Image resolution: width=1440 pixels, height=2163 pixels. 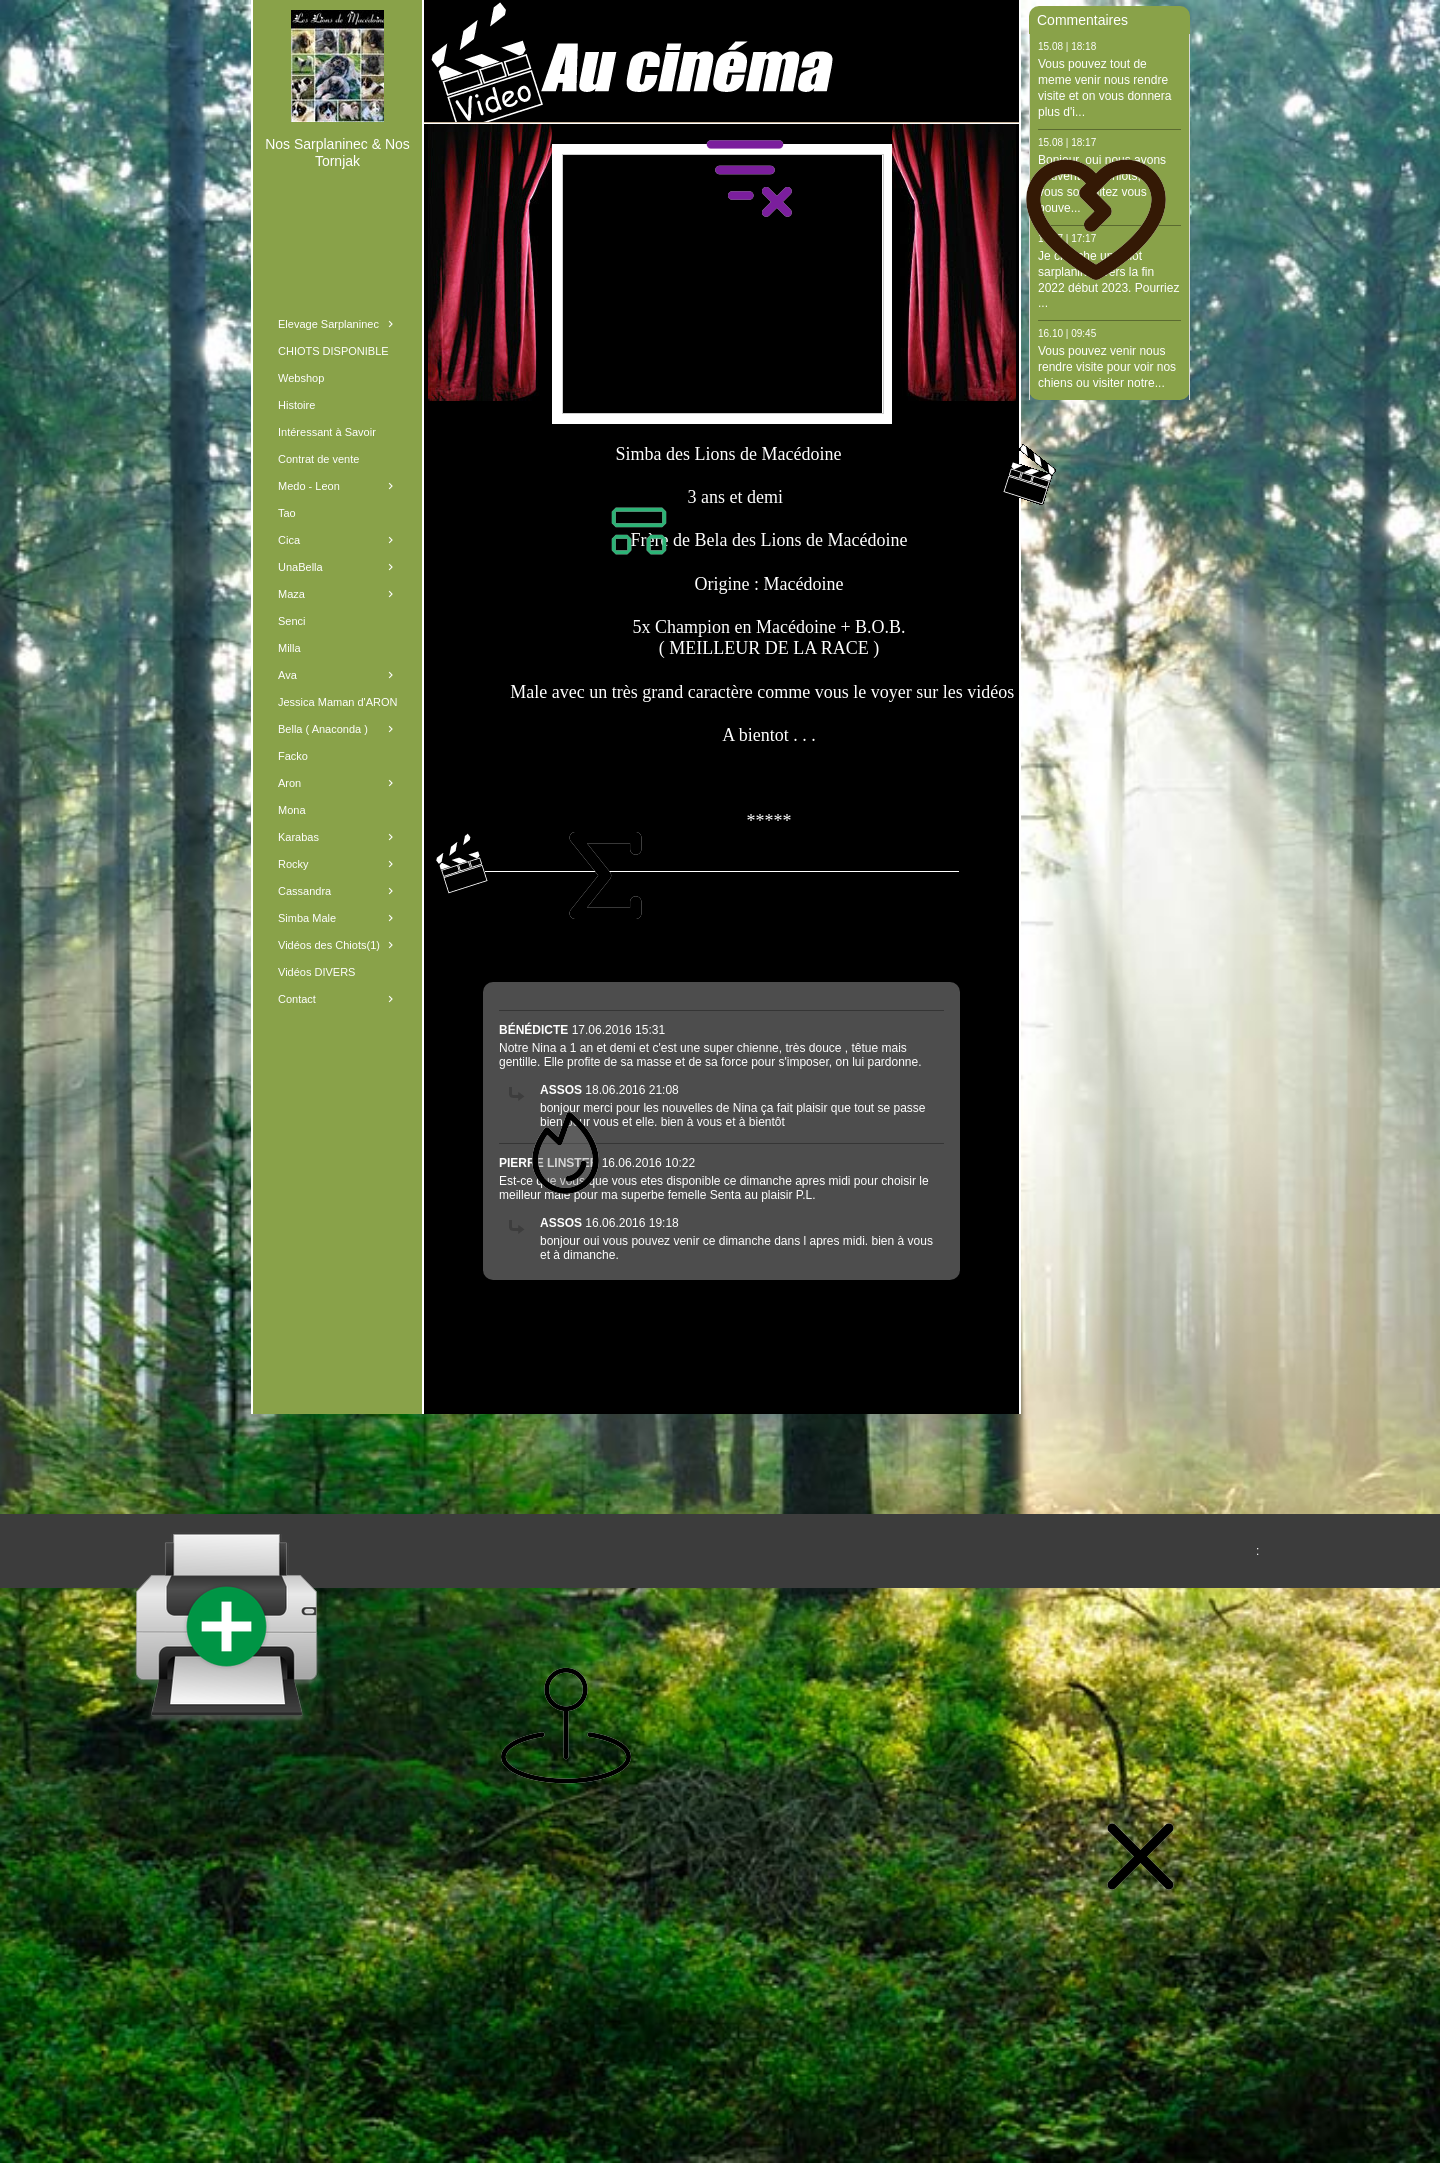 What do you see at coordinates (566, 1728) in the screenshot?
I see `mark a location on the map` at bounding box center [566, 1728].